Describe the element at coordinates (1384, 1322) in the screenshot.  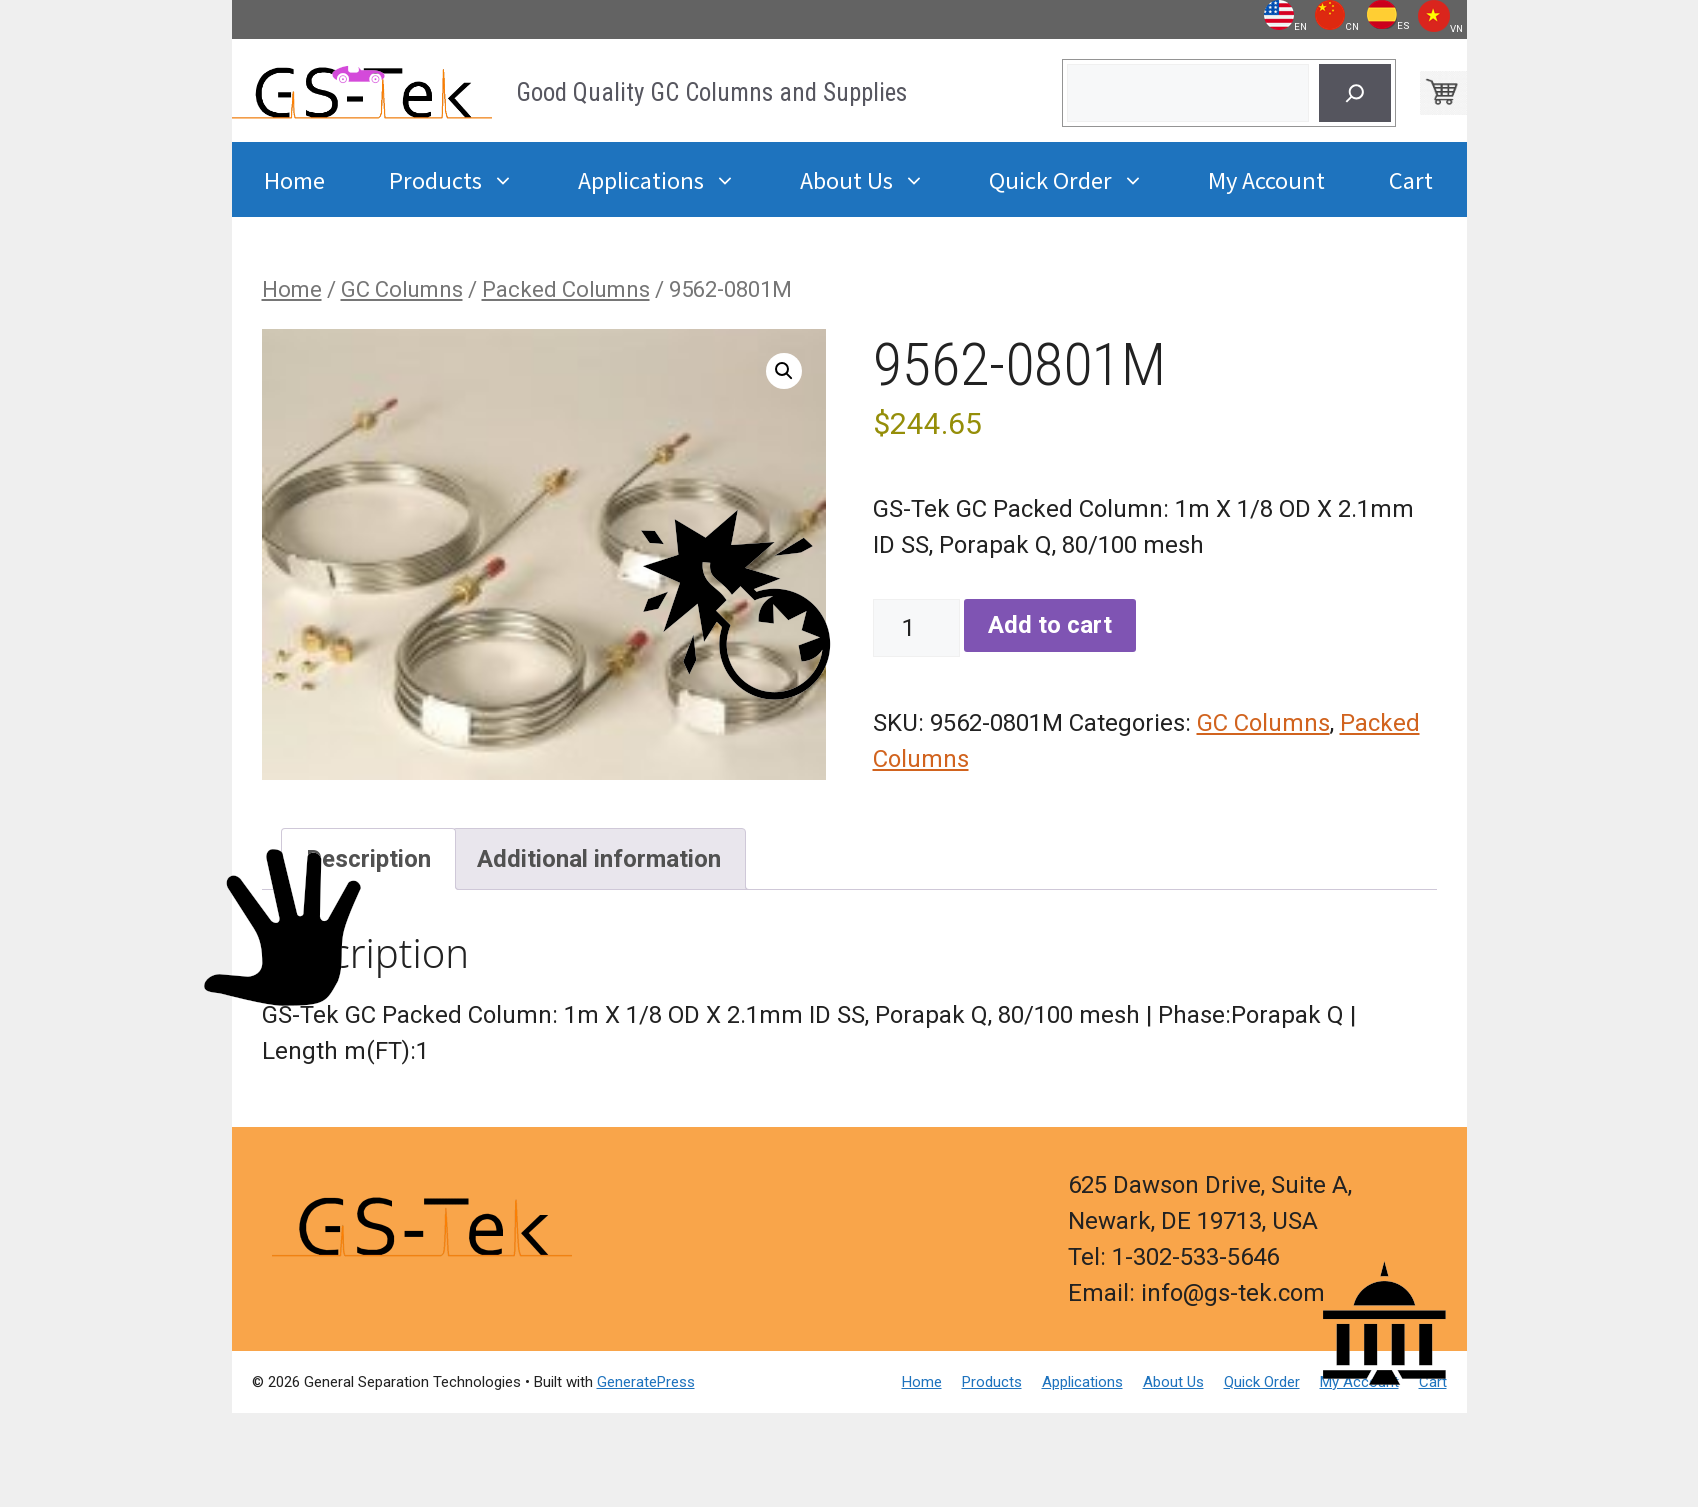
I see `access government or civic services` at that location.